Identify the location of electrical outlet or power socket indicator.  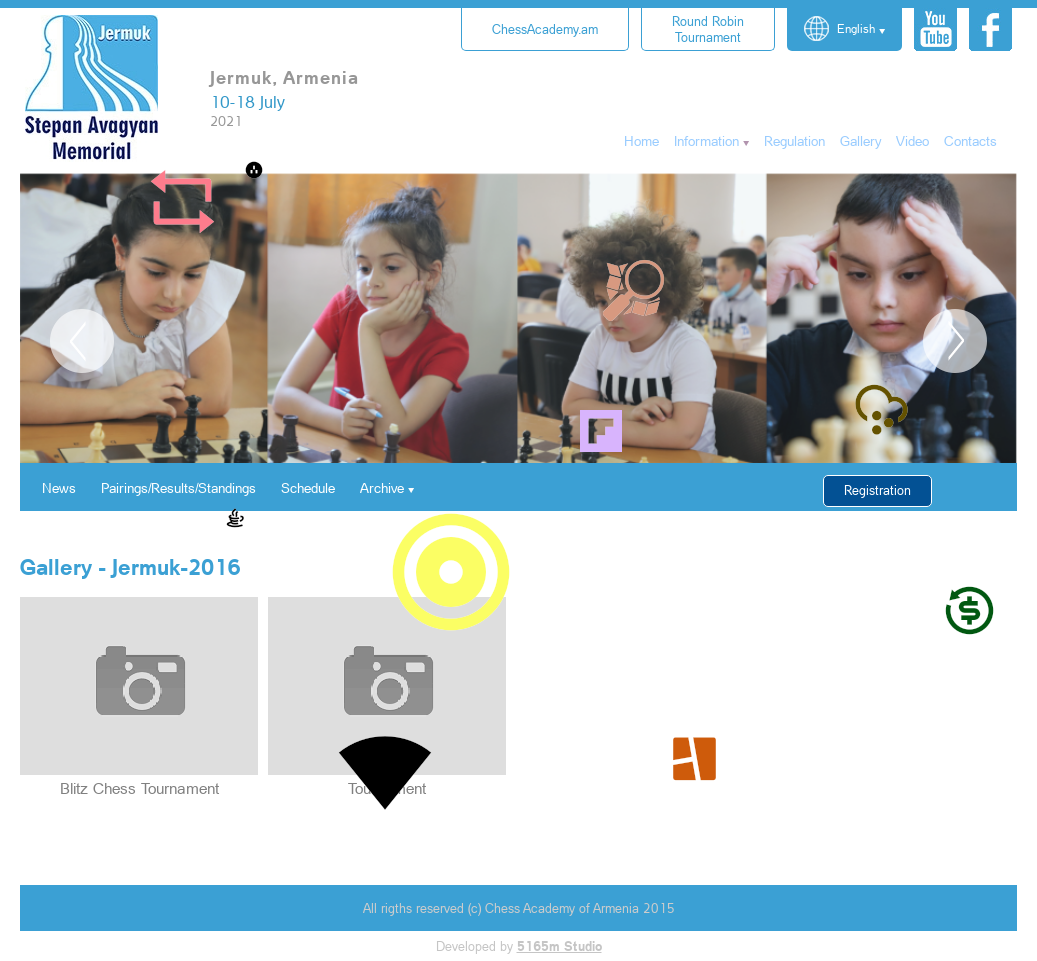
(254, 170).